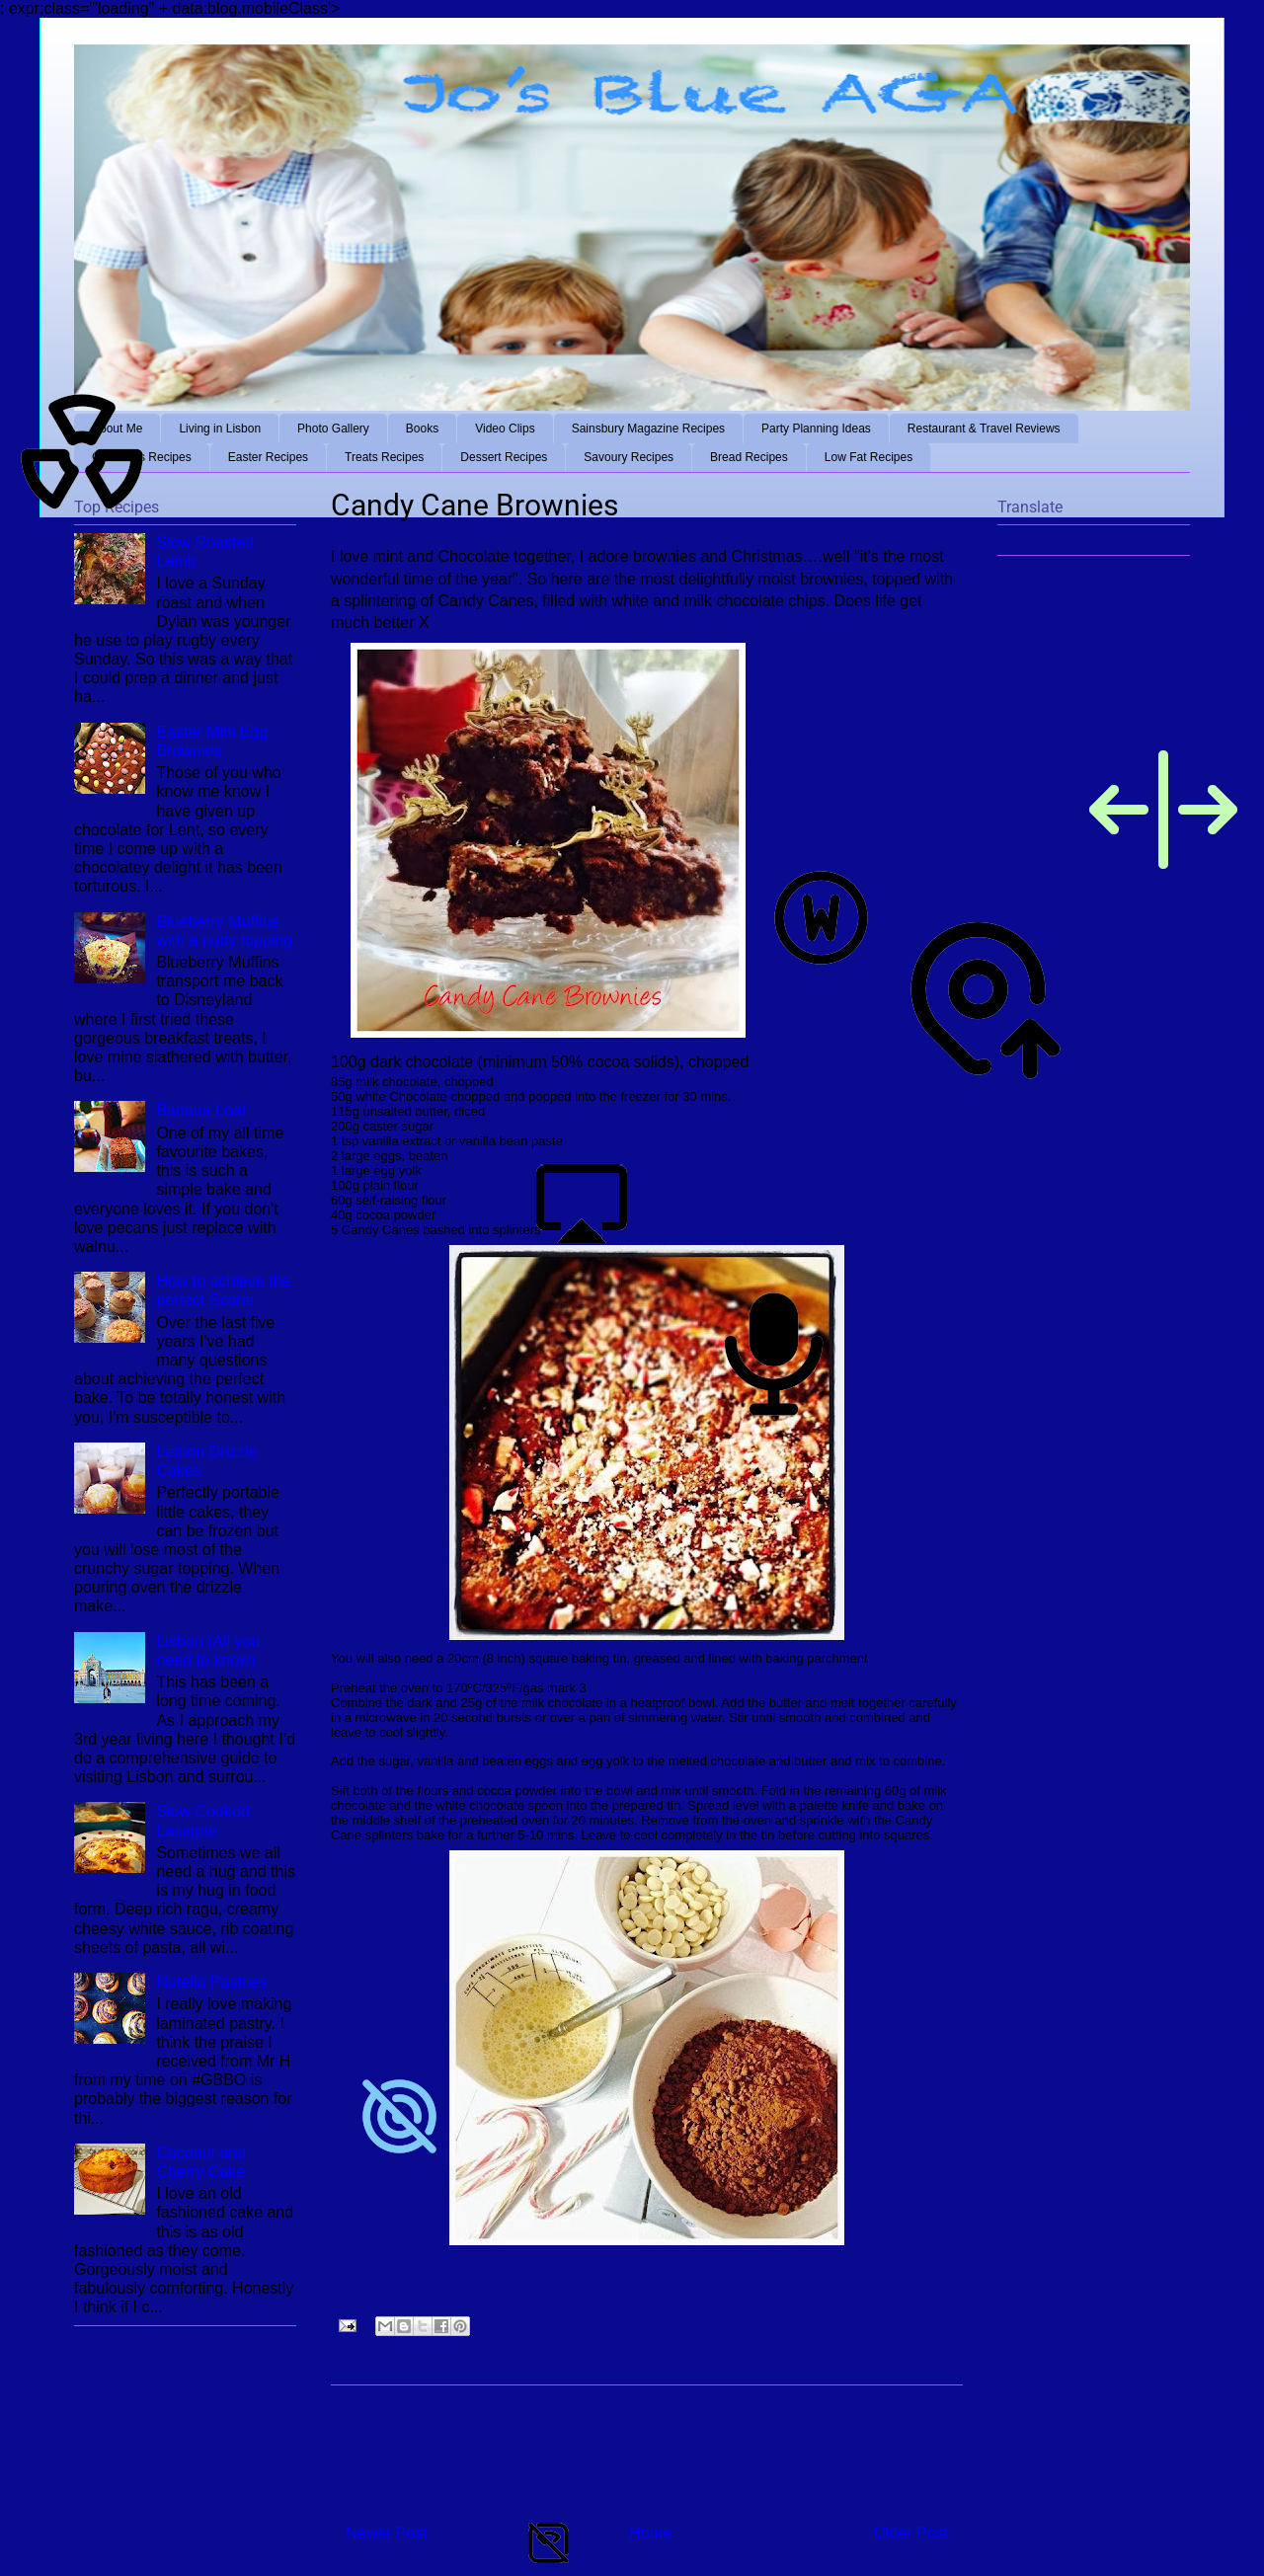 This screenshot has height=2576, width=1264. What do you see at coordinates (1163, 810) in the screenshot?
I see `expand content horizontally` at bounding box center [1163, 810].